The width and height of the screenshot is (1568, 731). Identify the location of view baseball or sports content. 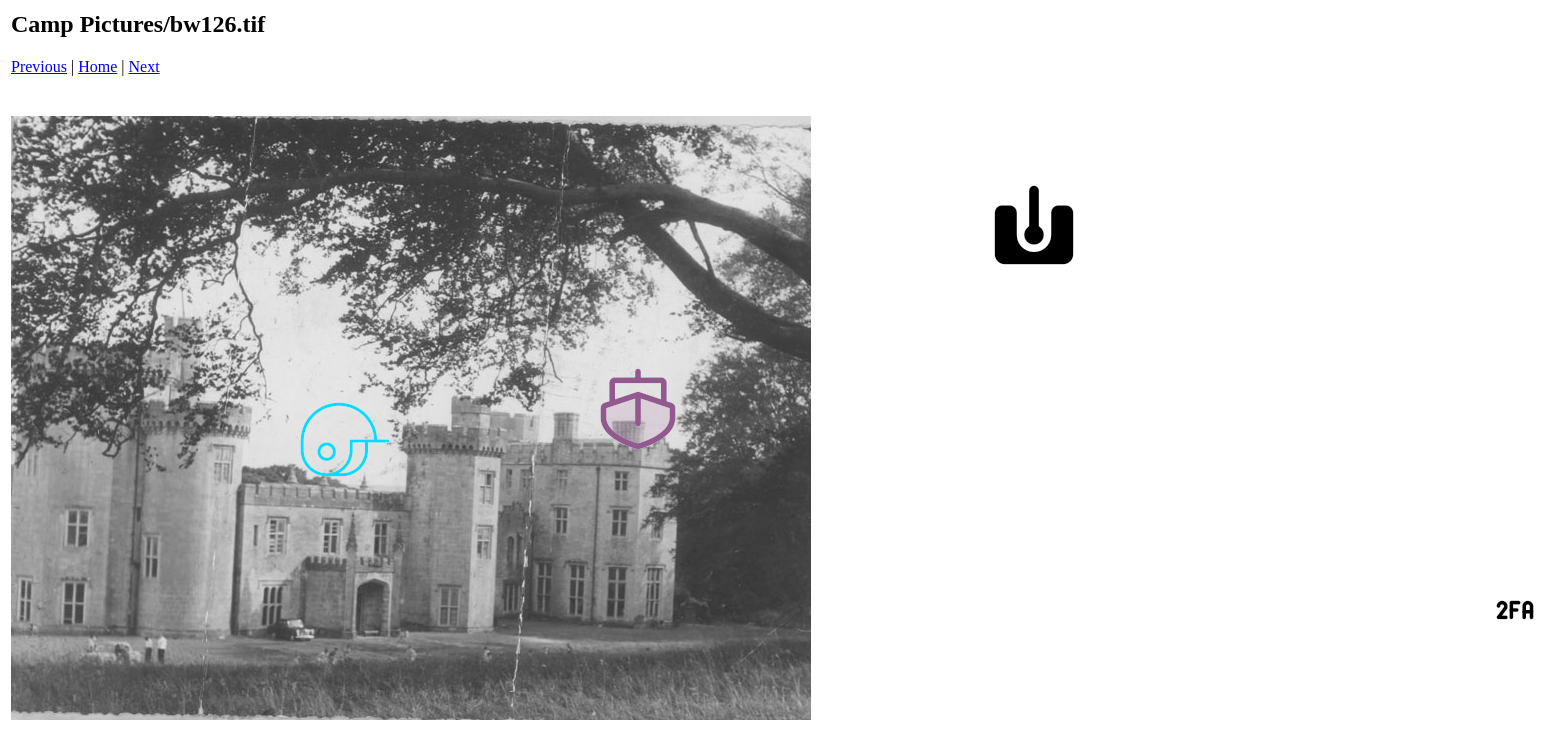
(342, 441).